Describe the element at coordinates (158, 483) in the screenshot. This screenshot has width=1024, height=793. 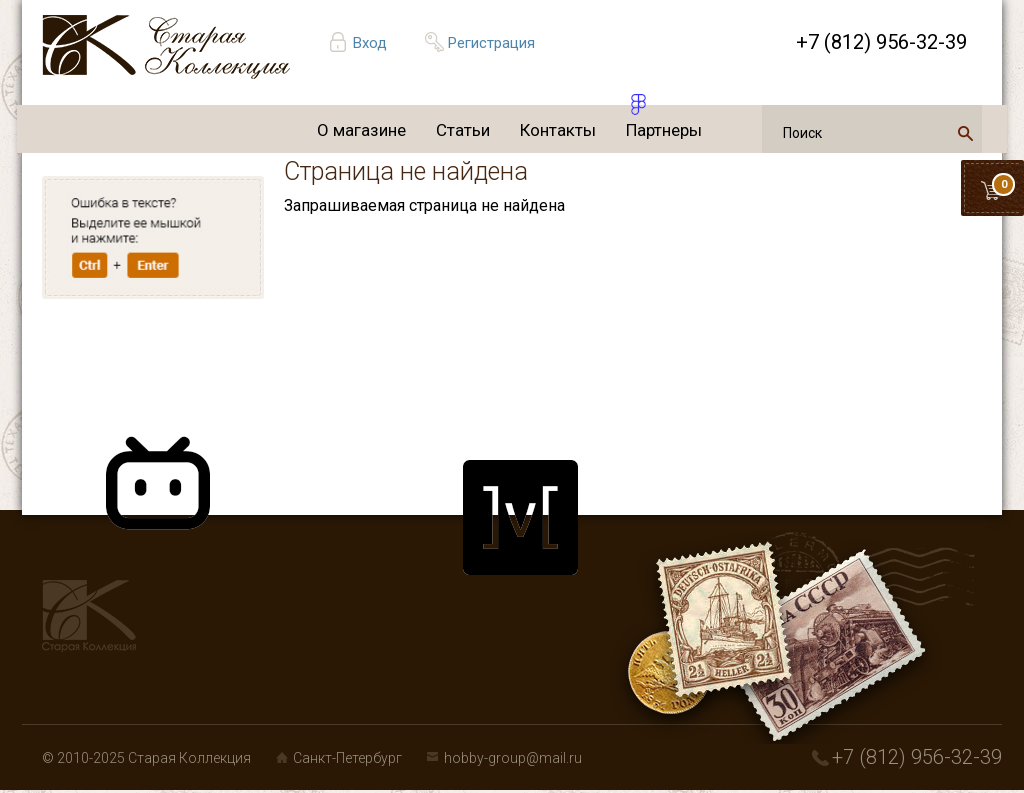
I see `open Bilibili app` at that location.